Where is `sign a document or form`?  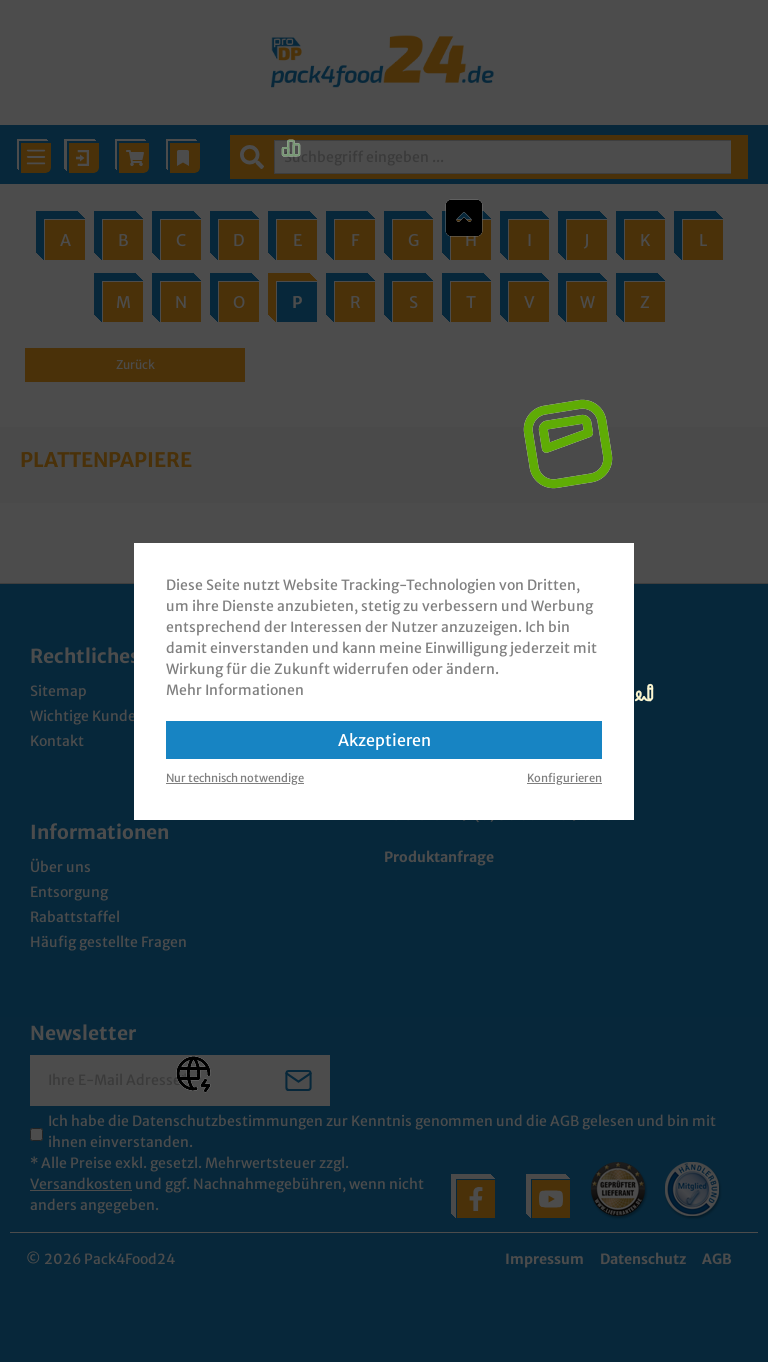 sign a document or form is located at coordinates (644, 693).